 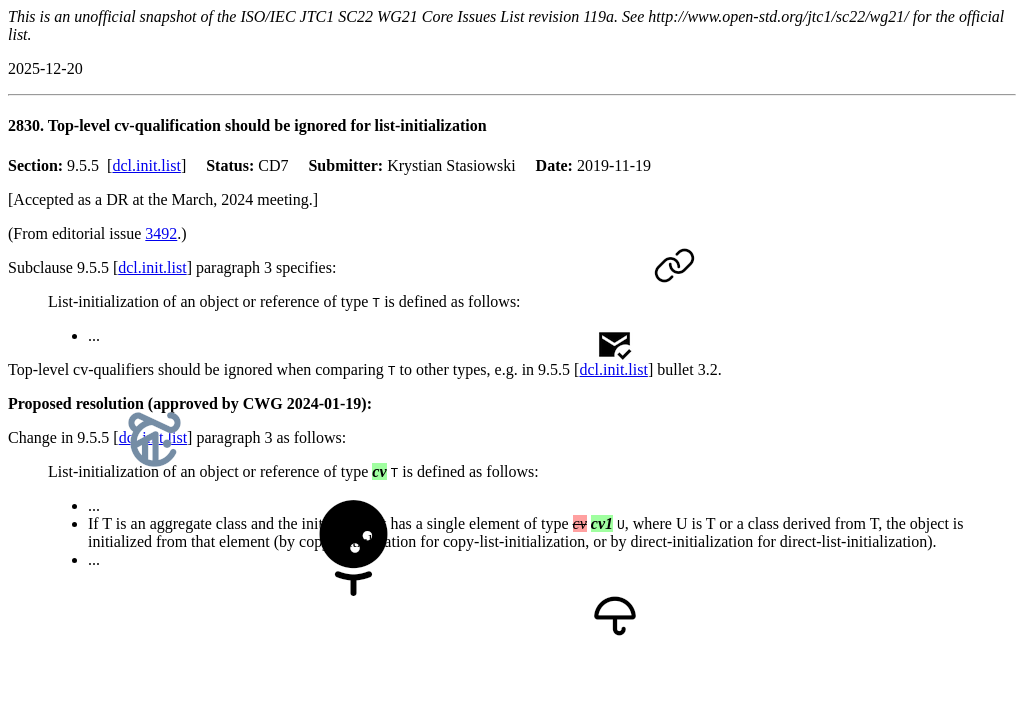 I want to click on access golf or sports-related features, so click(x=353, y=546).